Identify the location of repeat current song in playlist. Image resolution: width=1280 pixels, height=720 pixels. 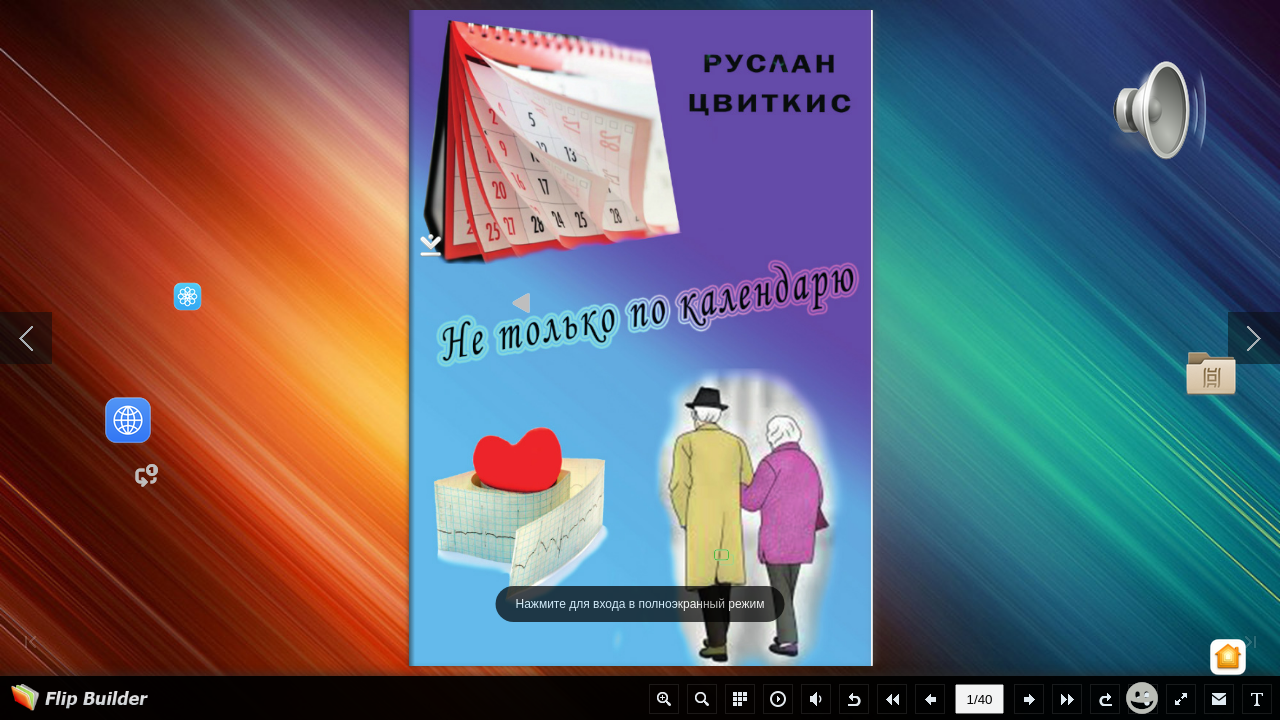
(146, 476).